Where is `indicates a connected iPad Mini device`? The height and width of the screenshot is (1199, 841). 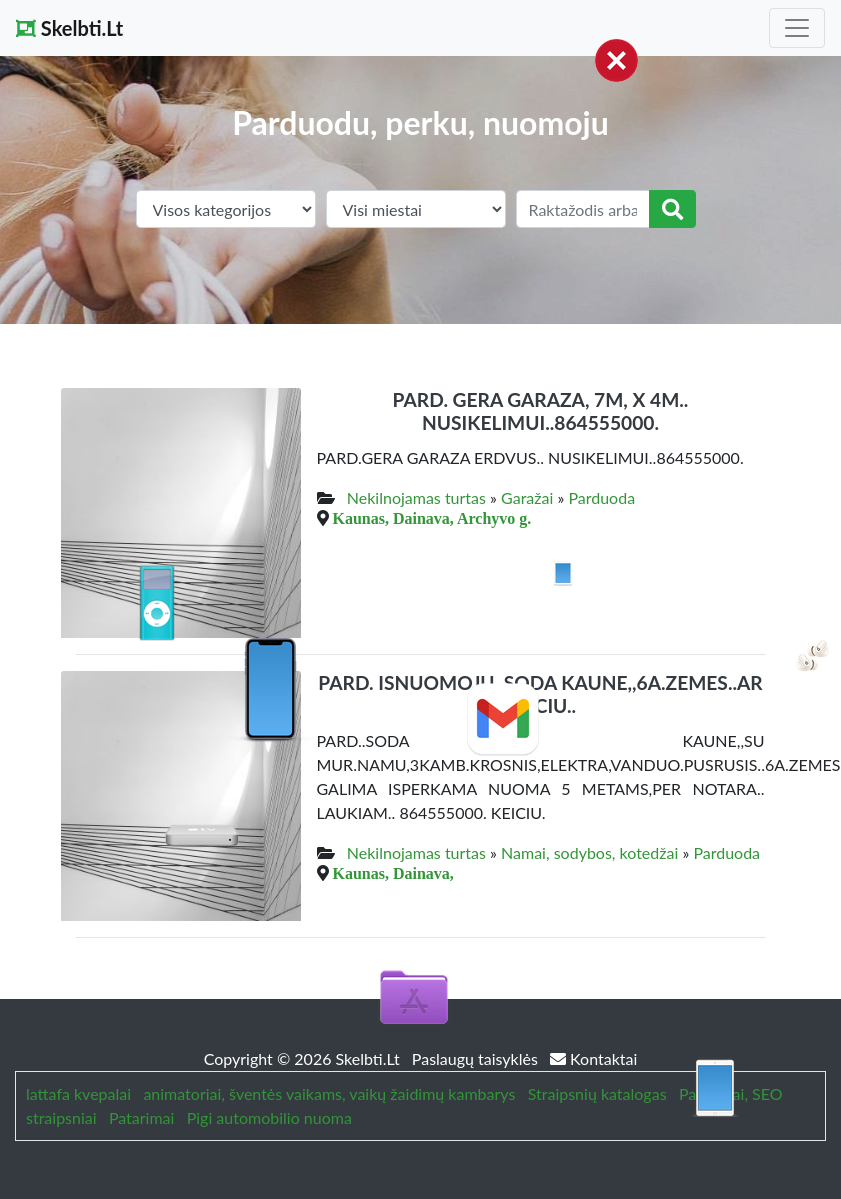 indicates a connected iPad Mini device is located at coordinates (715, 1083).